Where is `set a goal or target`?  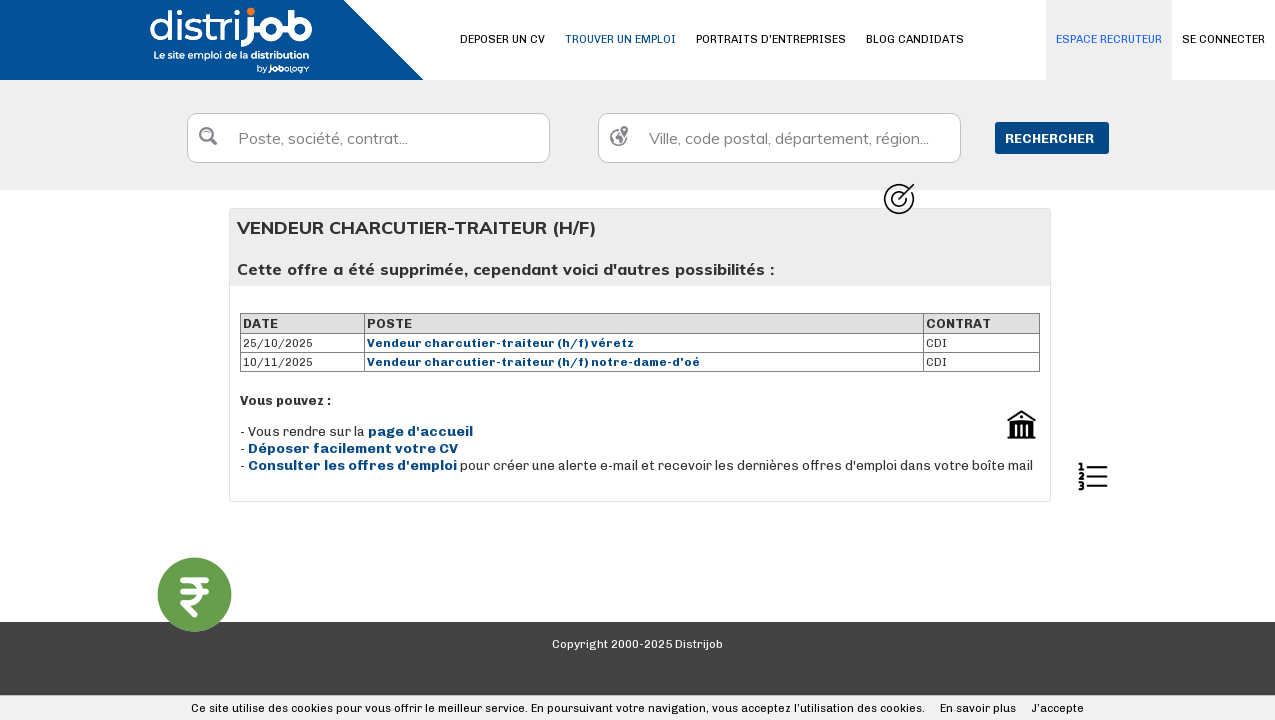 set a goal or target is located at coordinates (899, 199).